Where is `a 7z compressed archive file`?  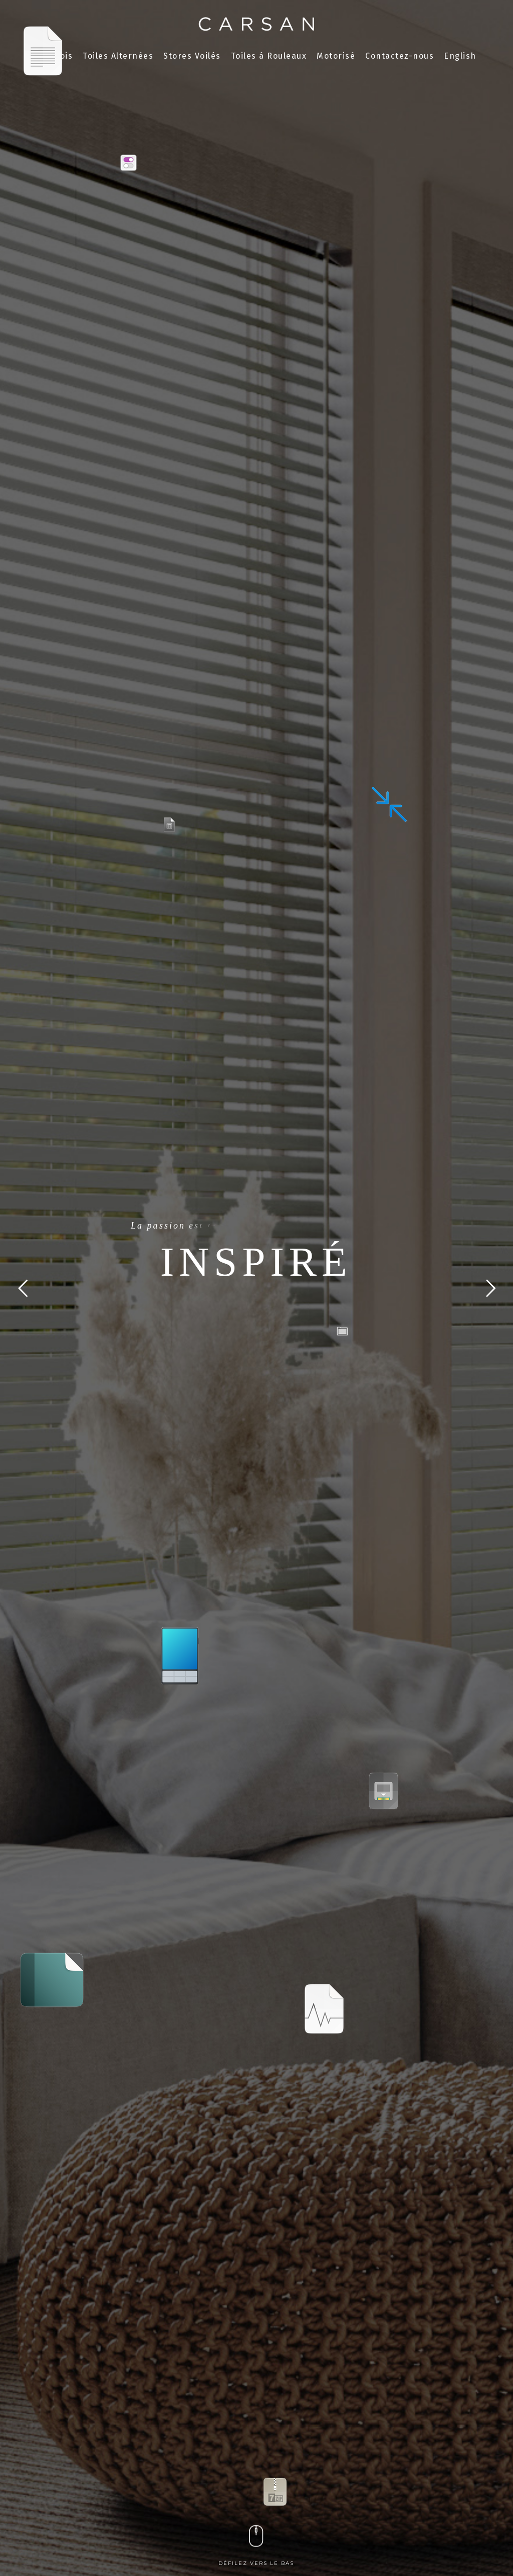
a 7z compressed archive file is located at coordinates (275, 2492).